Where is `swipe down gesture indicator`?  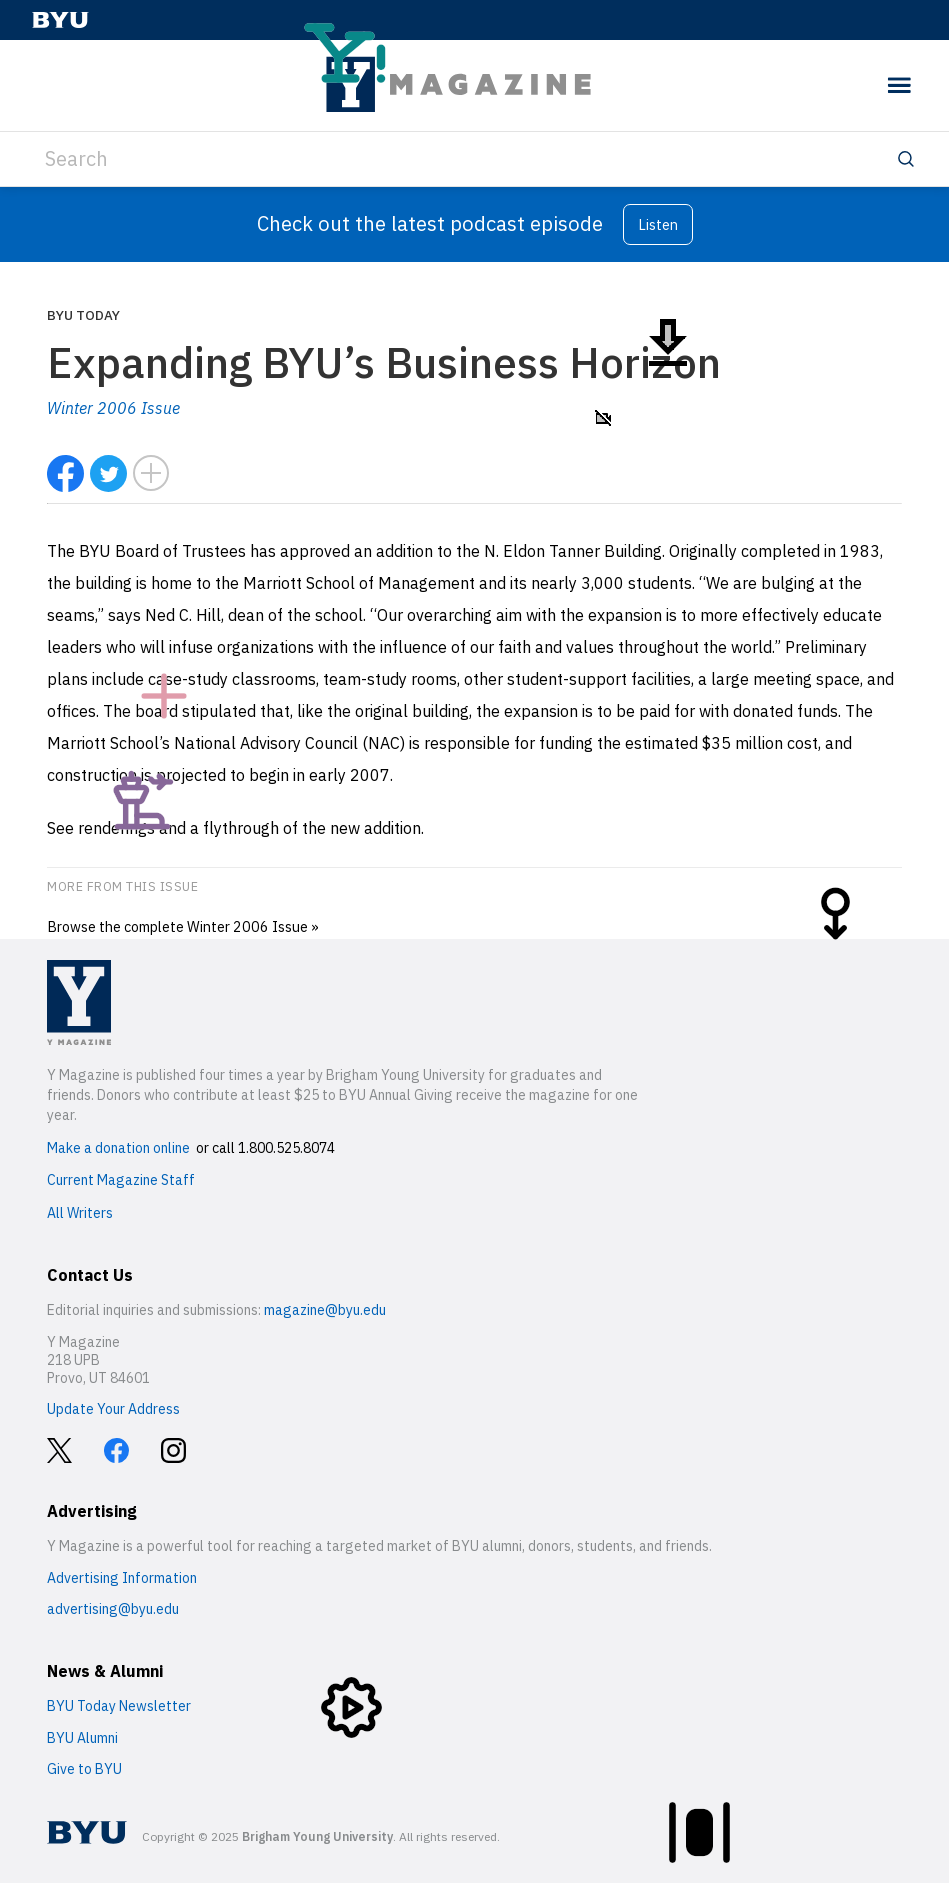
swipe down gesture indicator is located at coordinates (835, 913).